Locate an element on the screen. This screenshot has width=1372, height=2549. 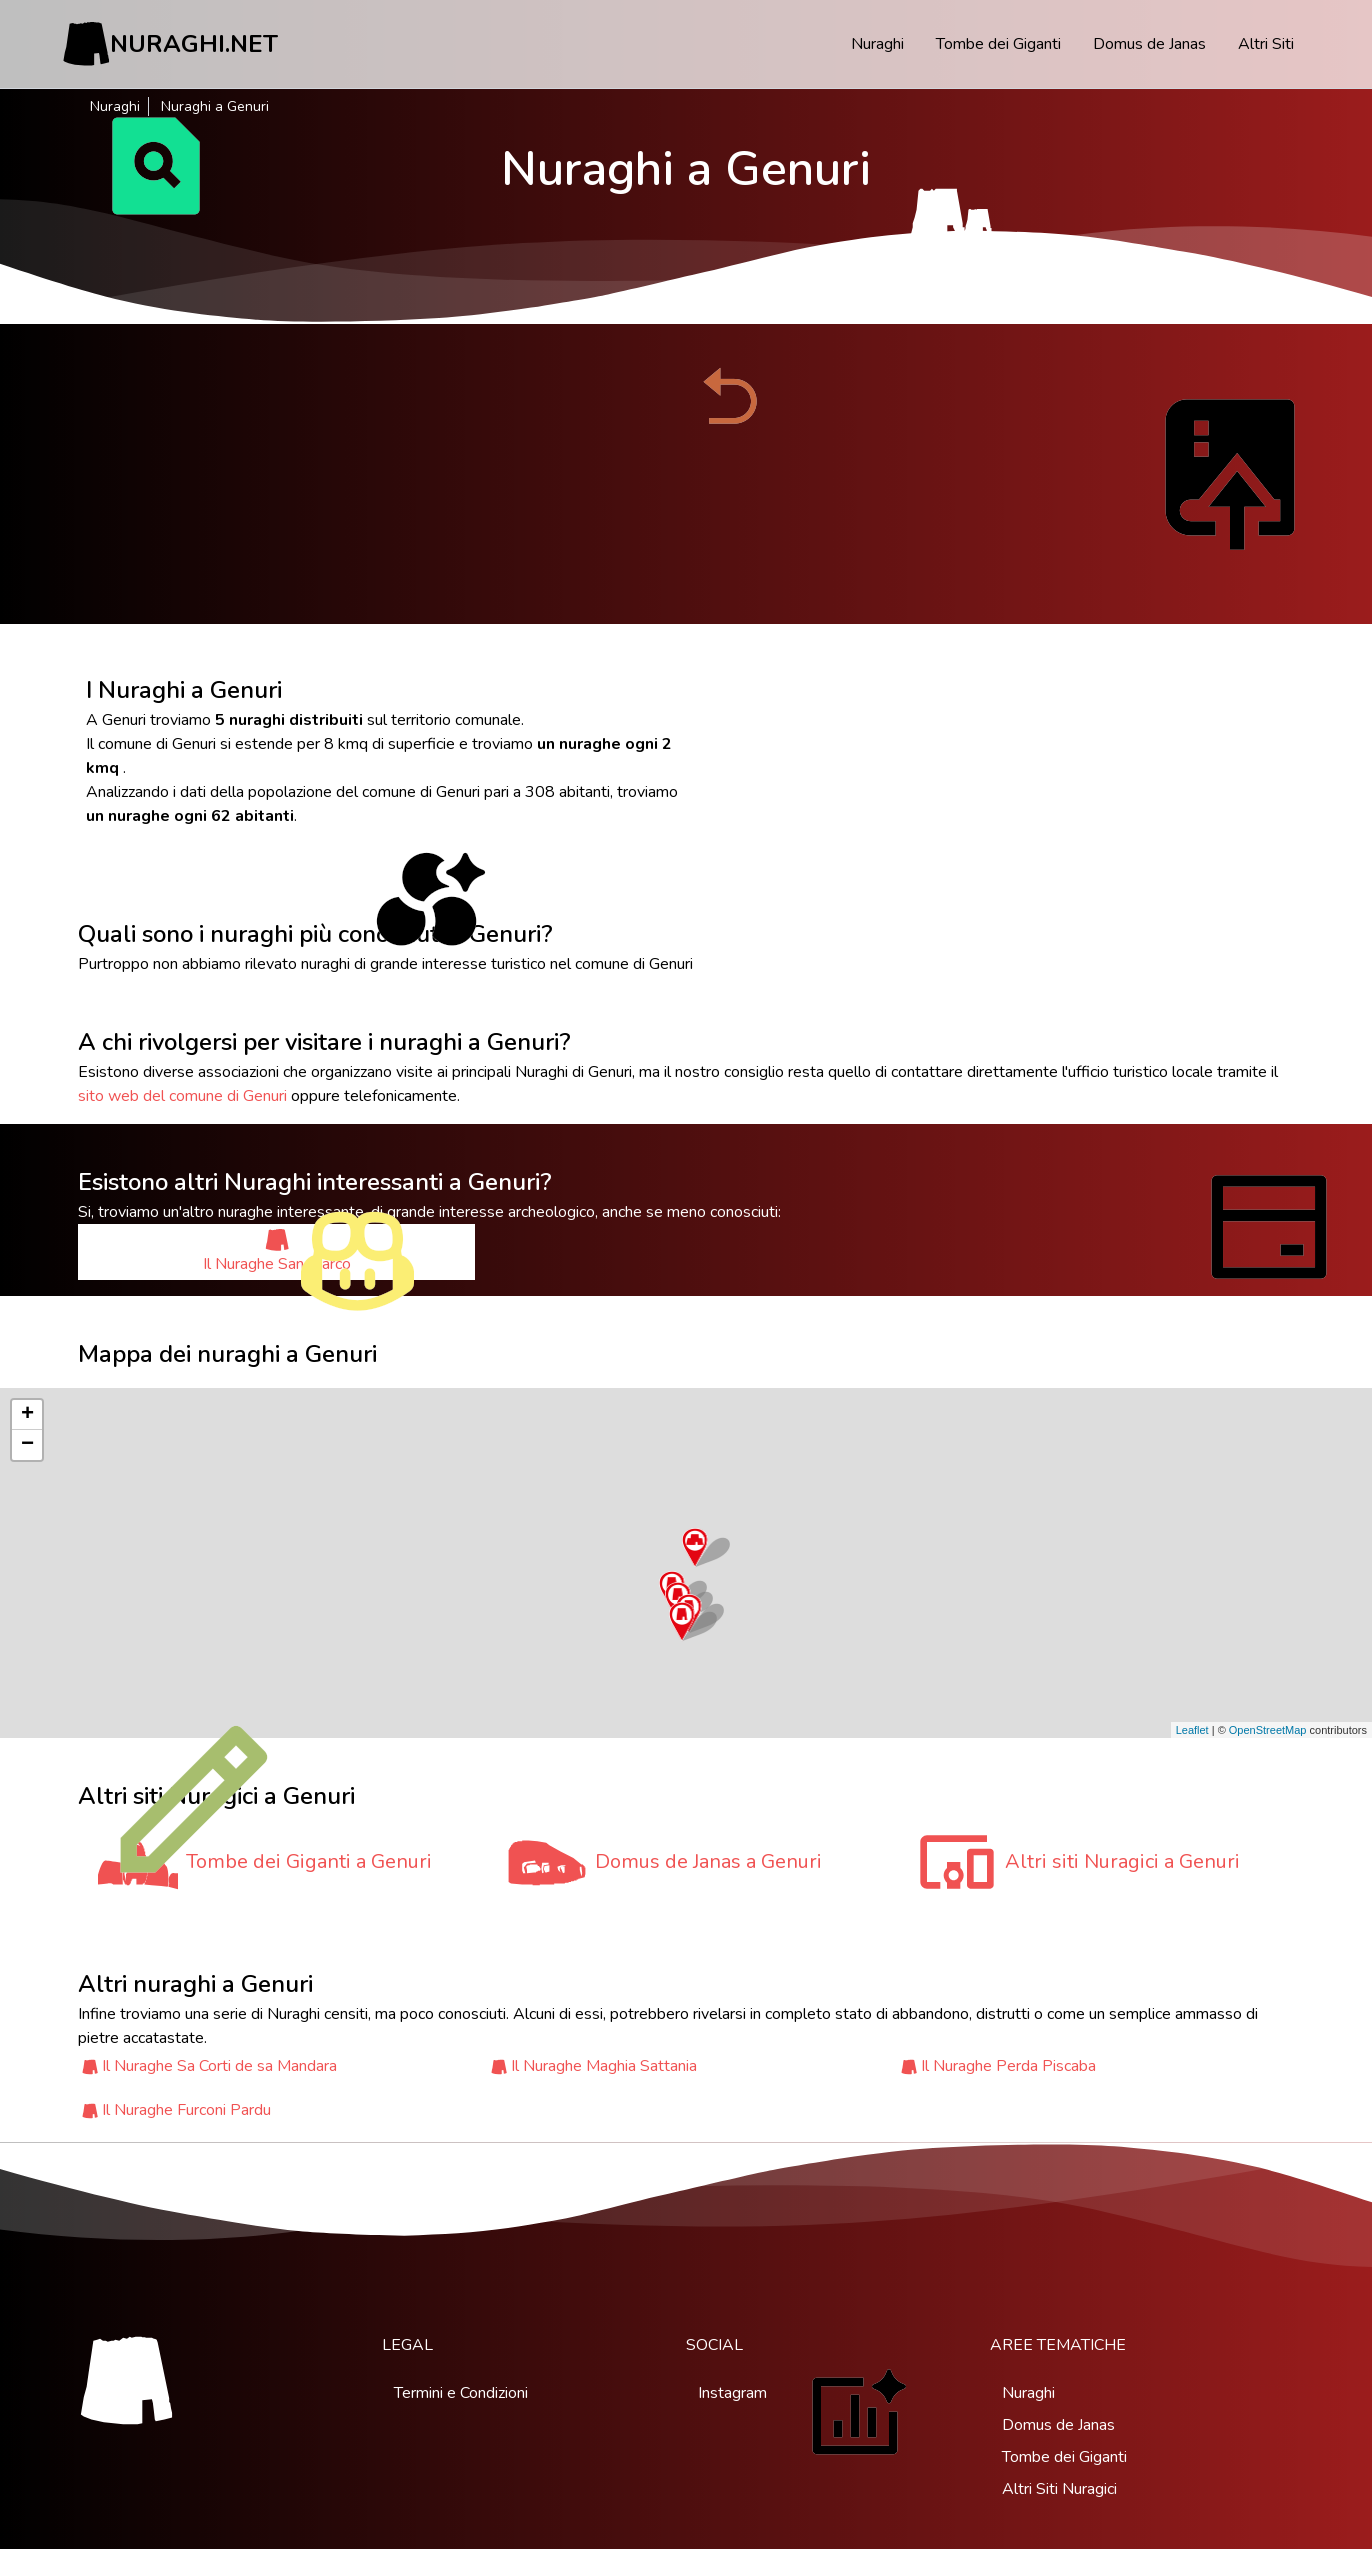
edit content or text is located at coordinates (194, 1800).